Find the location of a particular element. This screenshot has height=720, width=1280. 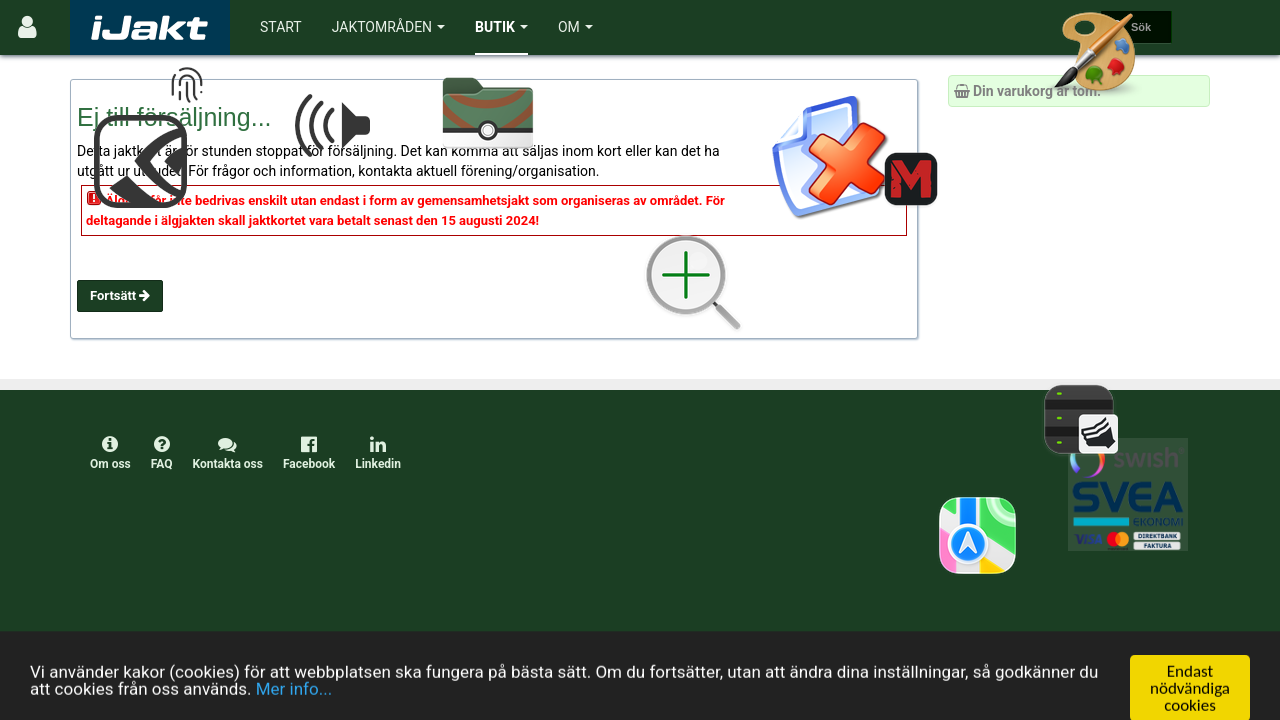

launch Metro 2033 game is located at coordinates (911, 179).